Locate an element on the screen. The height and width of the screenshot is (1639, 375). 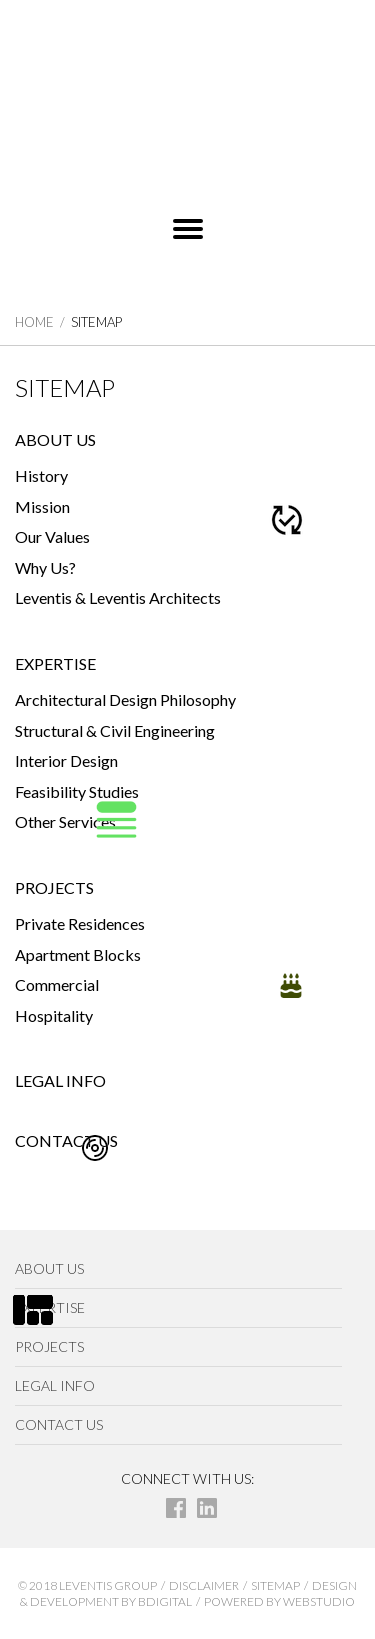
switch to quilt or mosaic view layout is located at coordinates (32, 1311).